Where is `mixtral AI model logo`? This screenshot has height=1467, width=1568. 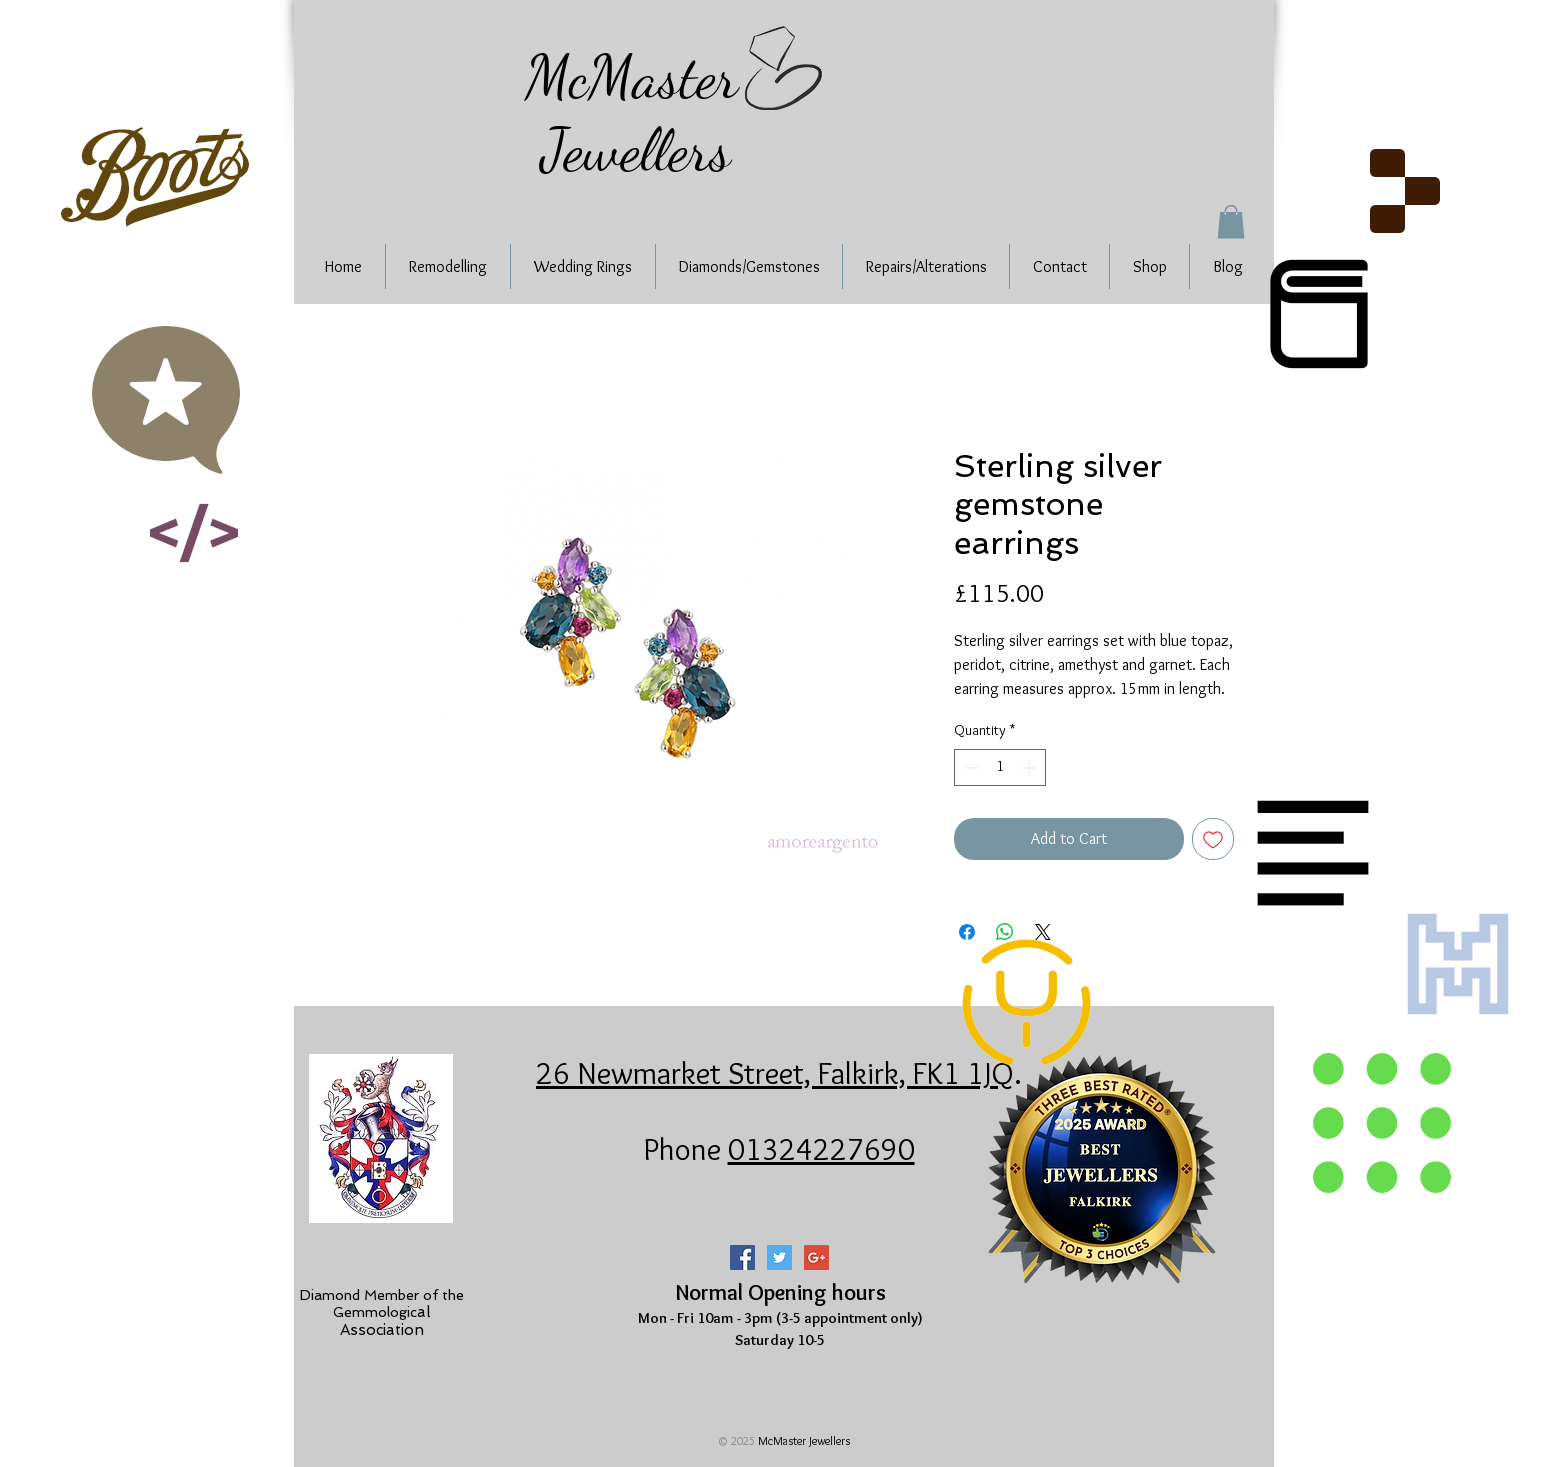
mixtral AI model logo is located at coordinates (1458, 964).